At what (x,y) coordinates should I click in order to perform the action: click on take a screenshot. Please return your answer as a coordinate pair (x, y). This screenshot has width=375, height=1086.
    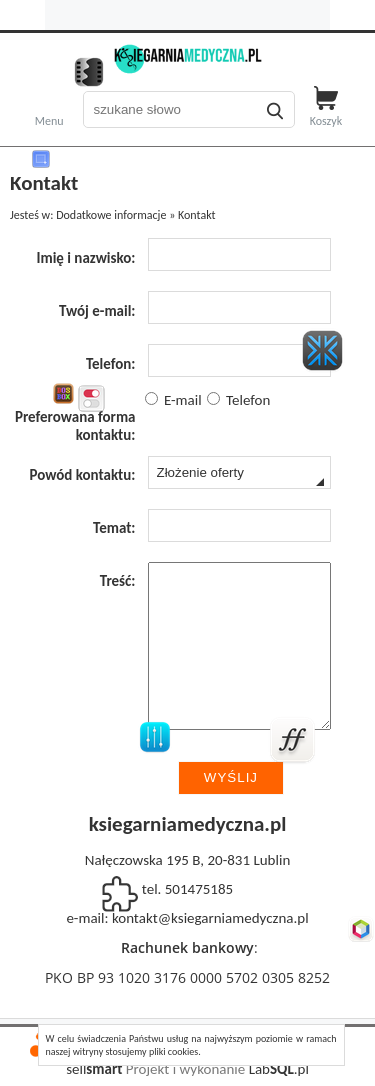
    Looking at the image, I should click on (41, 159).